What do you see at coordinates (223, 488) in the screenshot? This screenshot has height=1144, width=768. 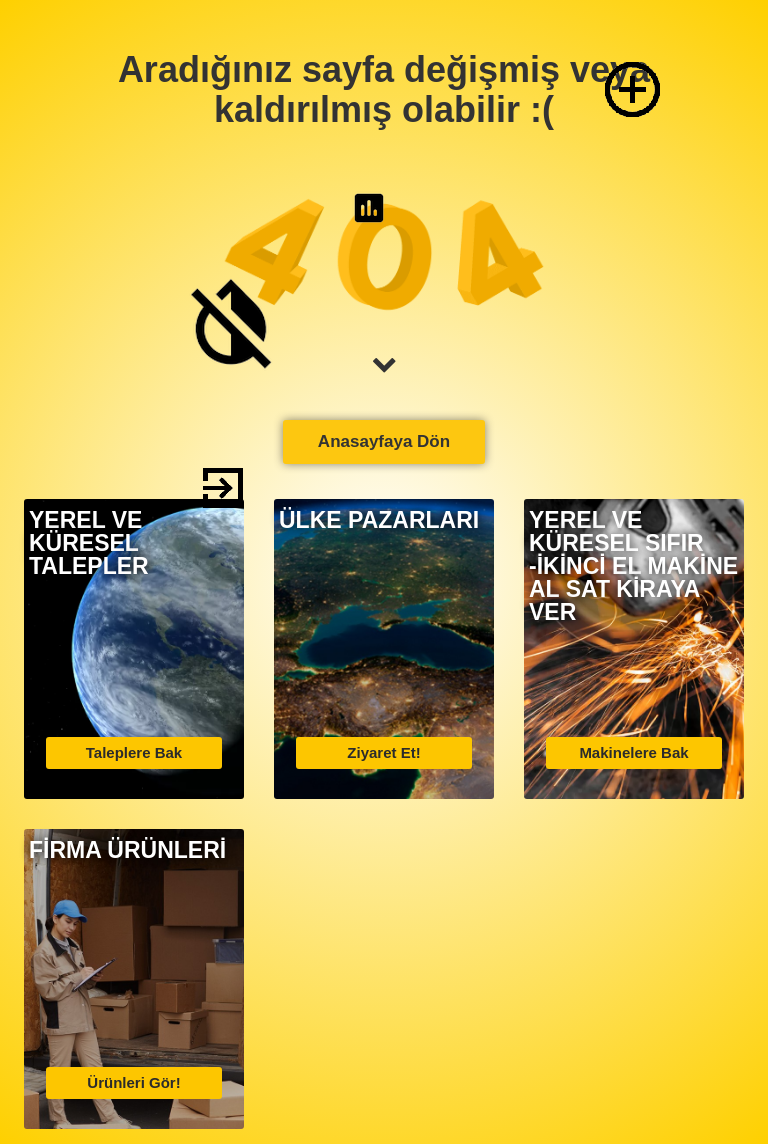 I see `log out of the current account` at bounding box center [223, 488].